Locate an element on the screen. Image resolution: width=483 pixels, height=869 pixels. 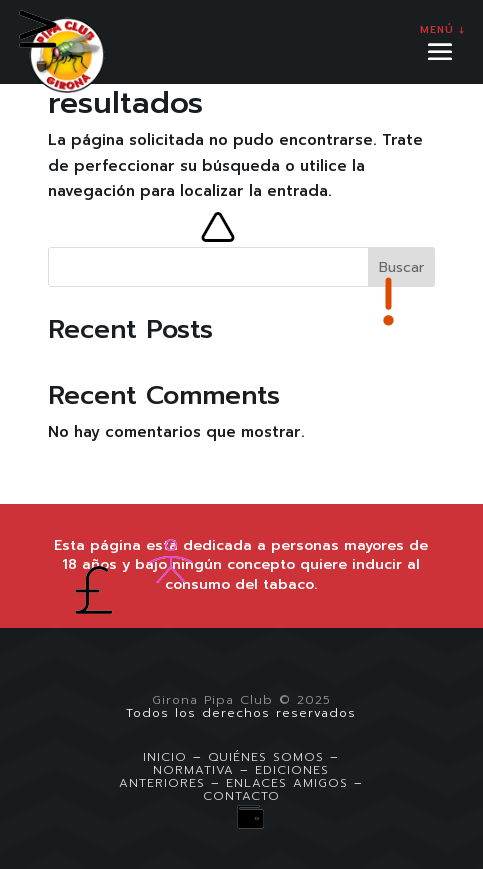
indicates a warning or alert requiring attention is located at coordinates (388, 301).